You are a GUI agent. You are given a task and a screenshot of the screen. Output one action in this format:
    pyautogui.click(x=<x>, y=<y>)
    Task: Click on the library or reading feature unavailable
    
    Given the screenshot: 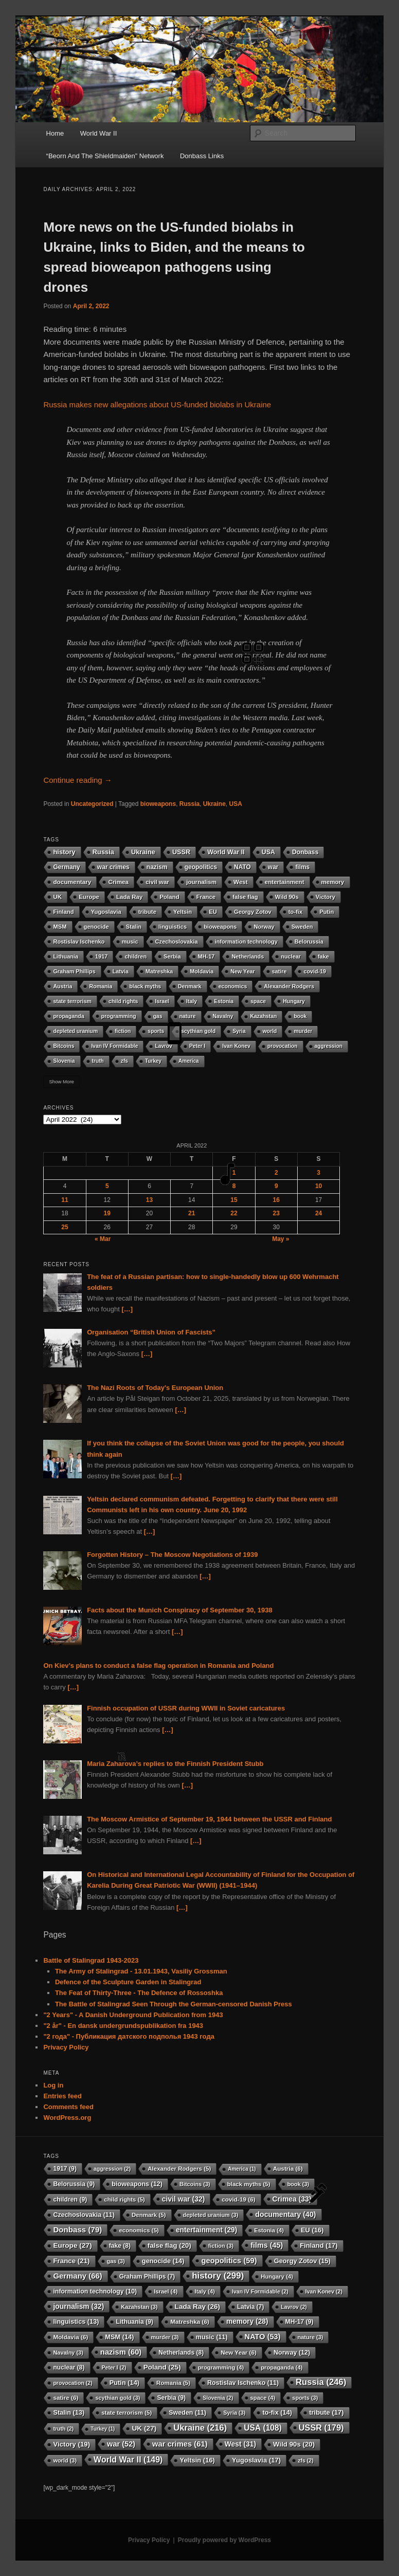 What is the action you would take?
    pyautogui.click(x=121, y=1756)
    